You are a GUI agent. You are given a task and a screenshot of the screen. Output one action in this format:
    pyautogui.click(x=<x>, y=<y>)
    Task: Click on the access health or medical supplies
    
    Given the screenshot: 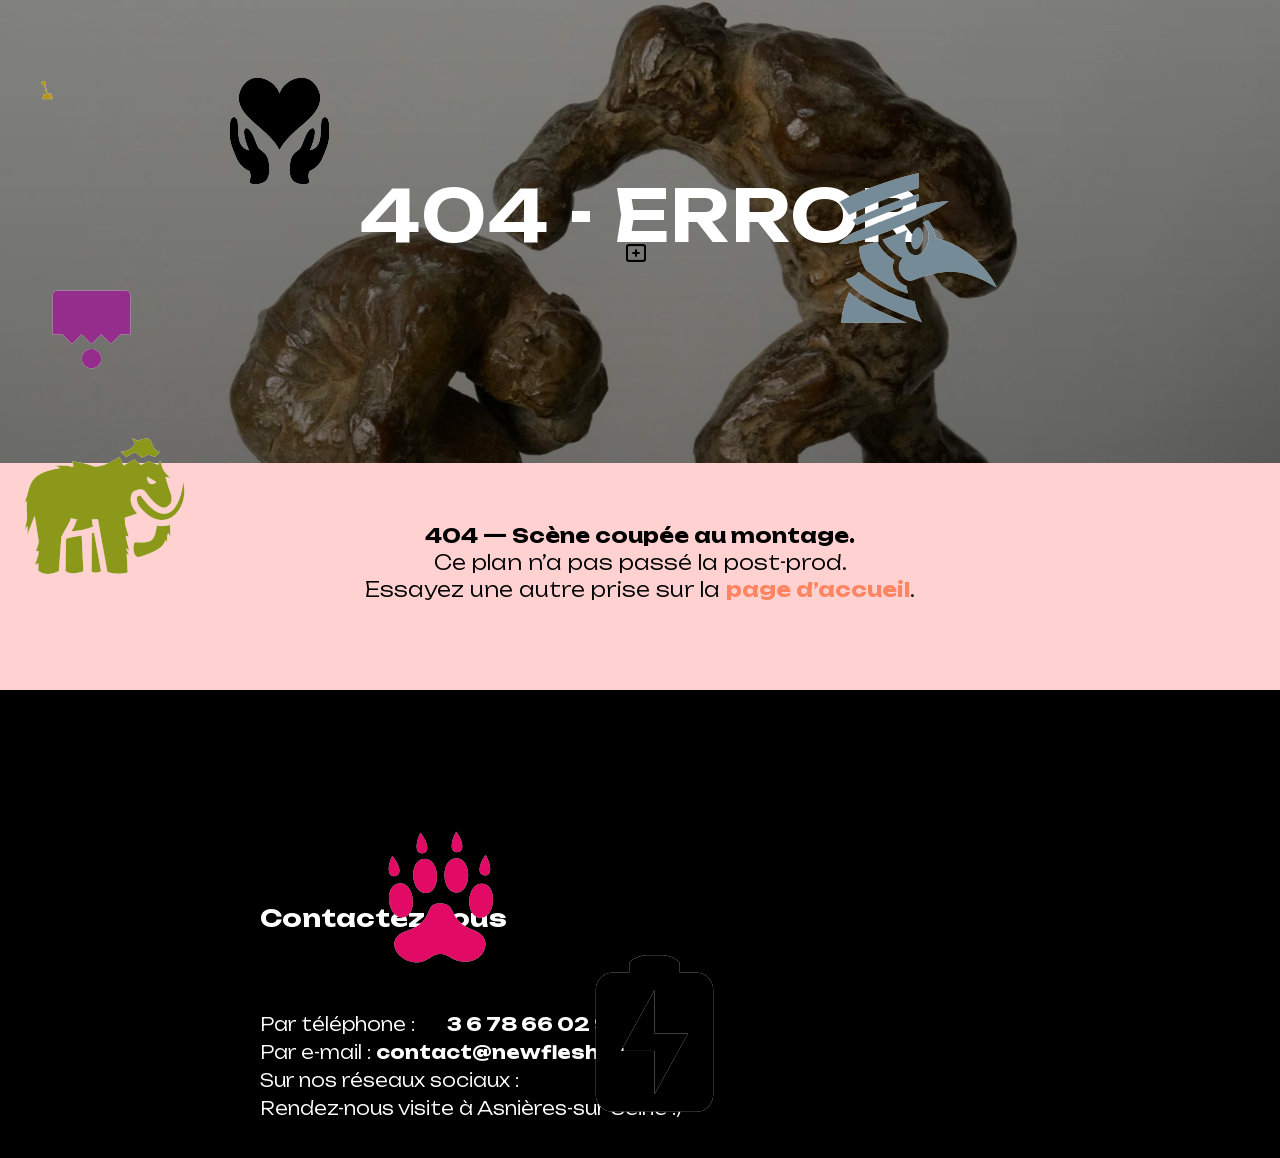 What is the action you would take?
    pyautogui.click(x=636, y=253)
    